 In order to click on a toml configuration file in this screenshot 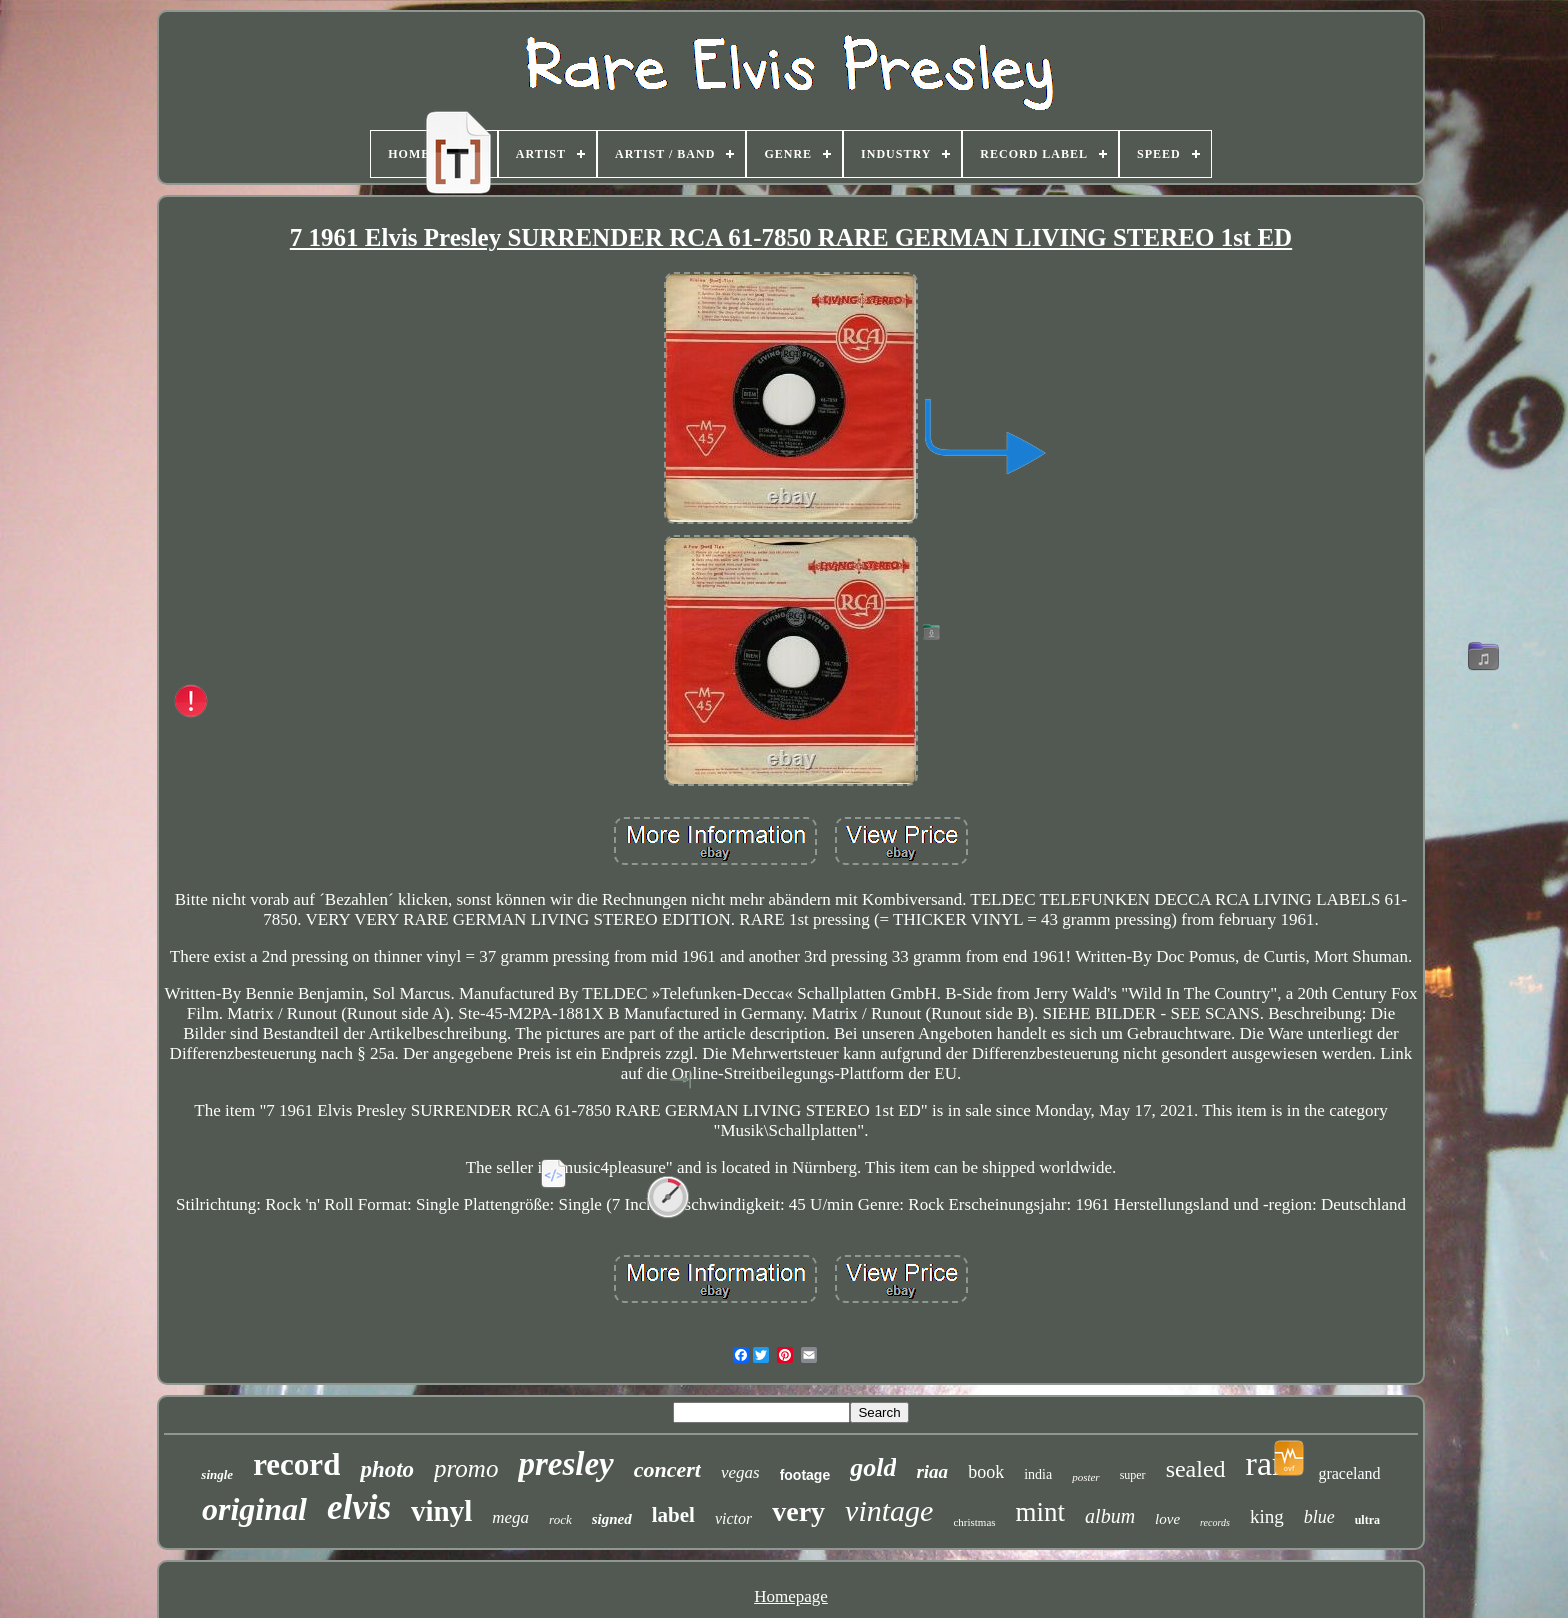, I will do `click(458, 152)`.